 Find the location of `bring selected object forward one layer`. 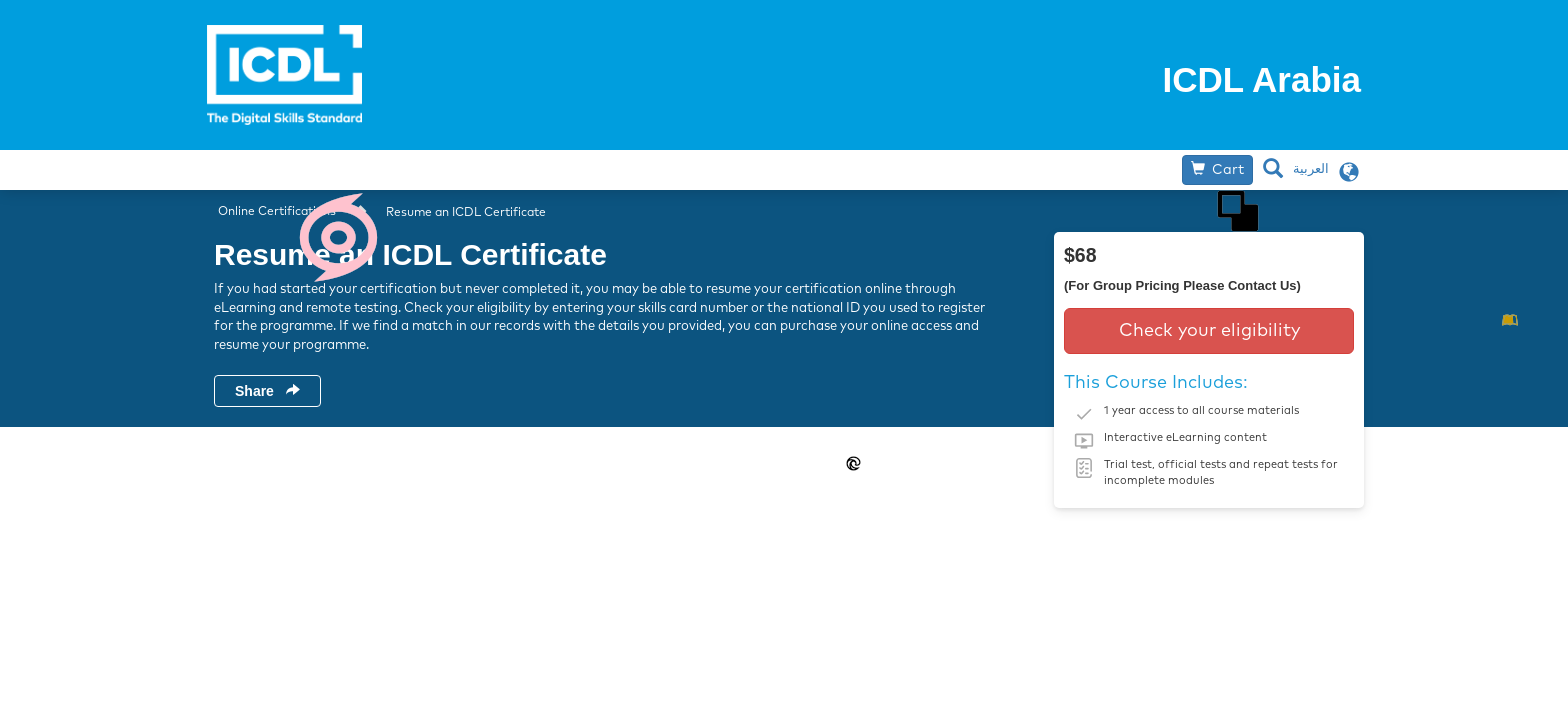

bring selected object forward one layer is located at coordinates (1238, 211).